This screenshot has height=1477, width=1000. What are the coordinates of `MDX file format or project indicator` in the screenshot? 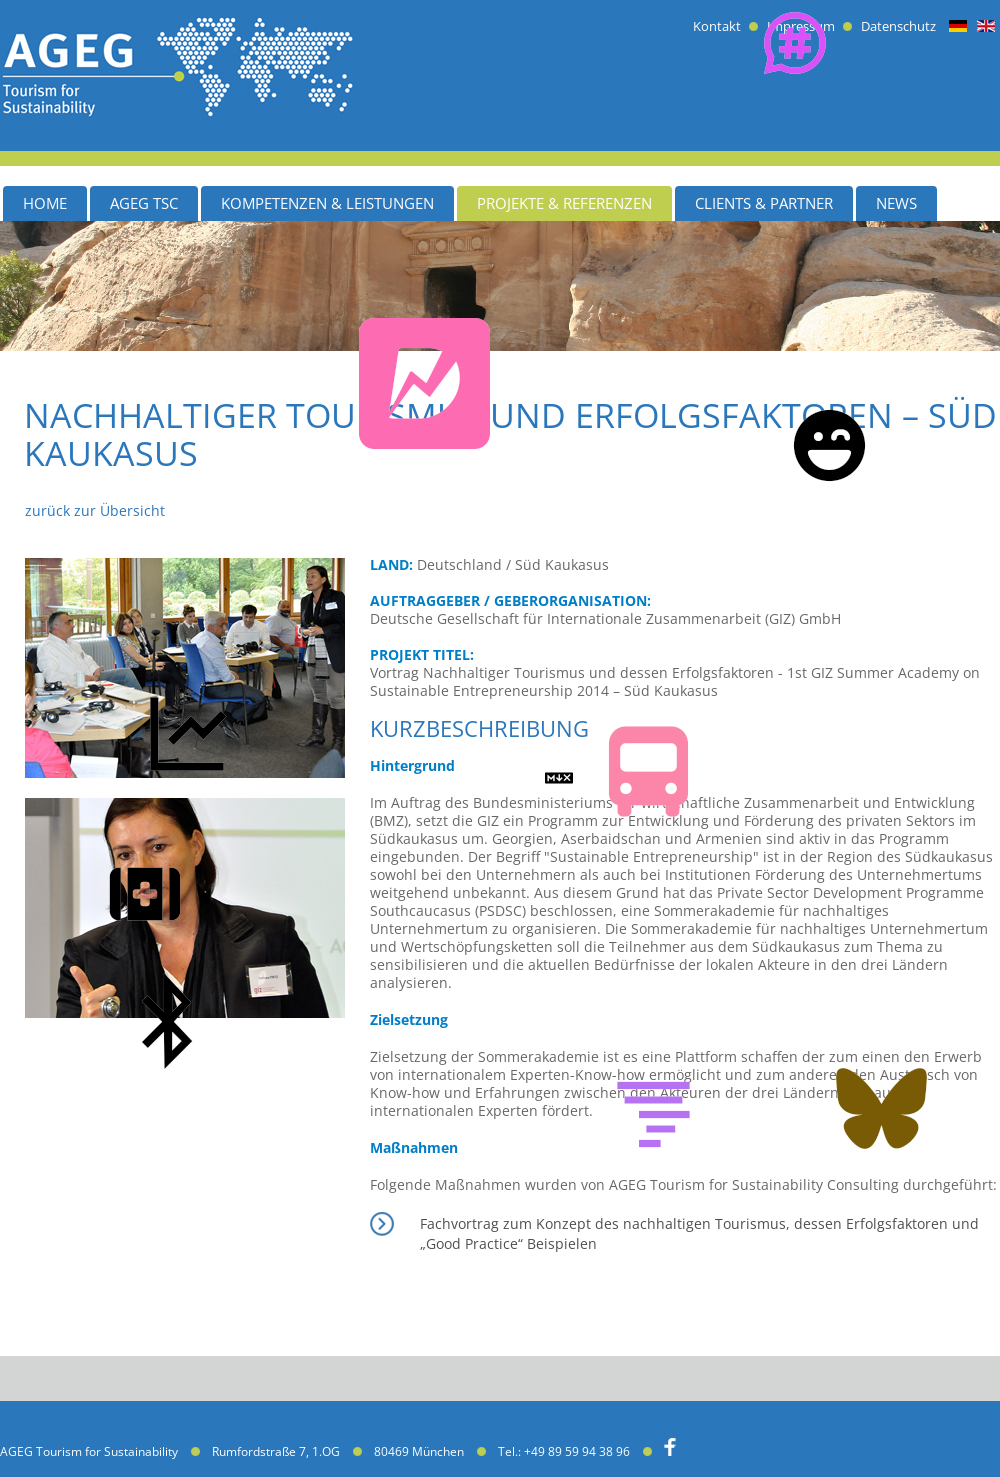 It's located at (559, 778).